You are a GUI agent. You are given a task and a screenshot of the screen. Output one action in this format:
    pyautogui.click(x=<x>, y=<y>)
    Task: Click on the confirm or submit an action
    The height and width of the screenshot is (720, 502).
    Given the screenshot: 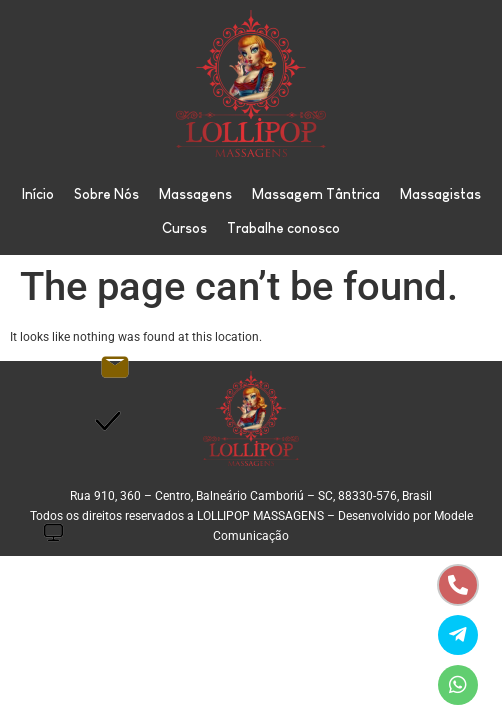 What is the action you would take?
    pyautogui.click(x=108, y=421)
    